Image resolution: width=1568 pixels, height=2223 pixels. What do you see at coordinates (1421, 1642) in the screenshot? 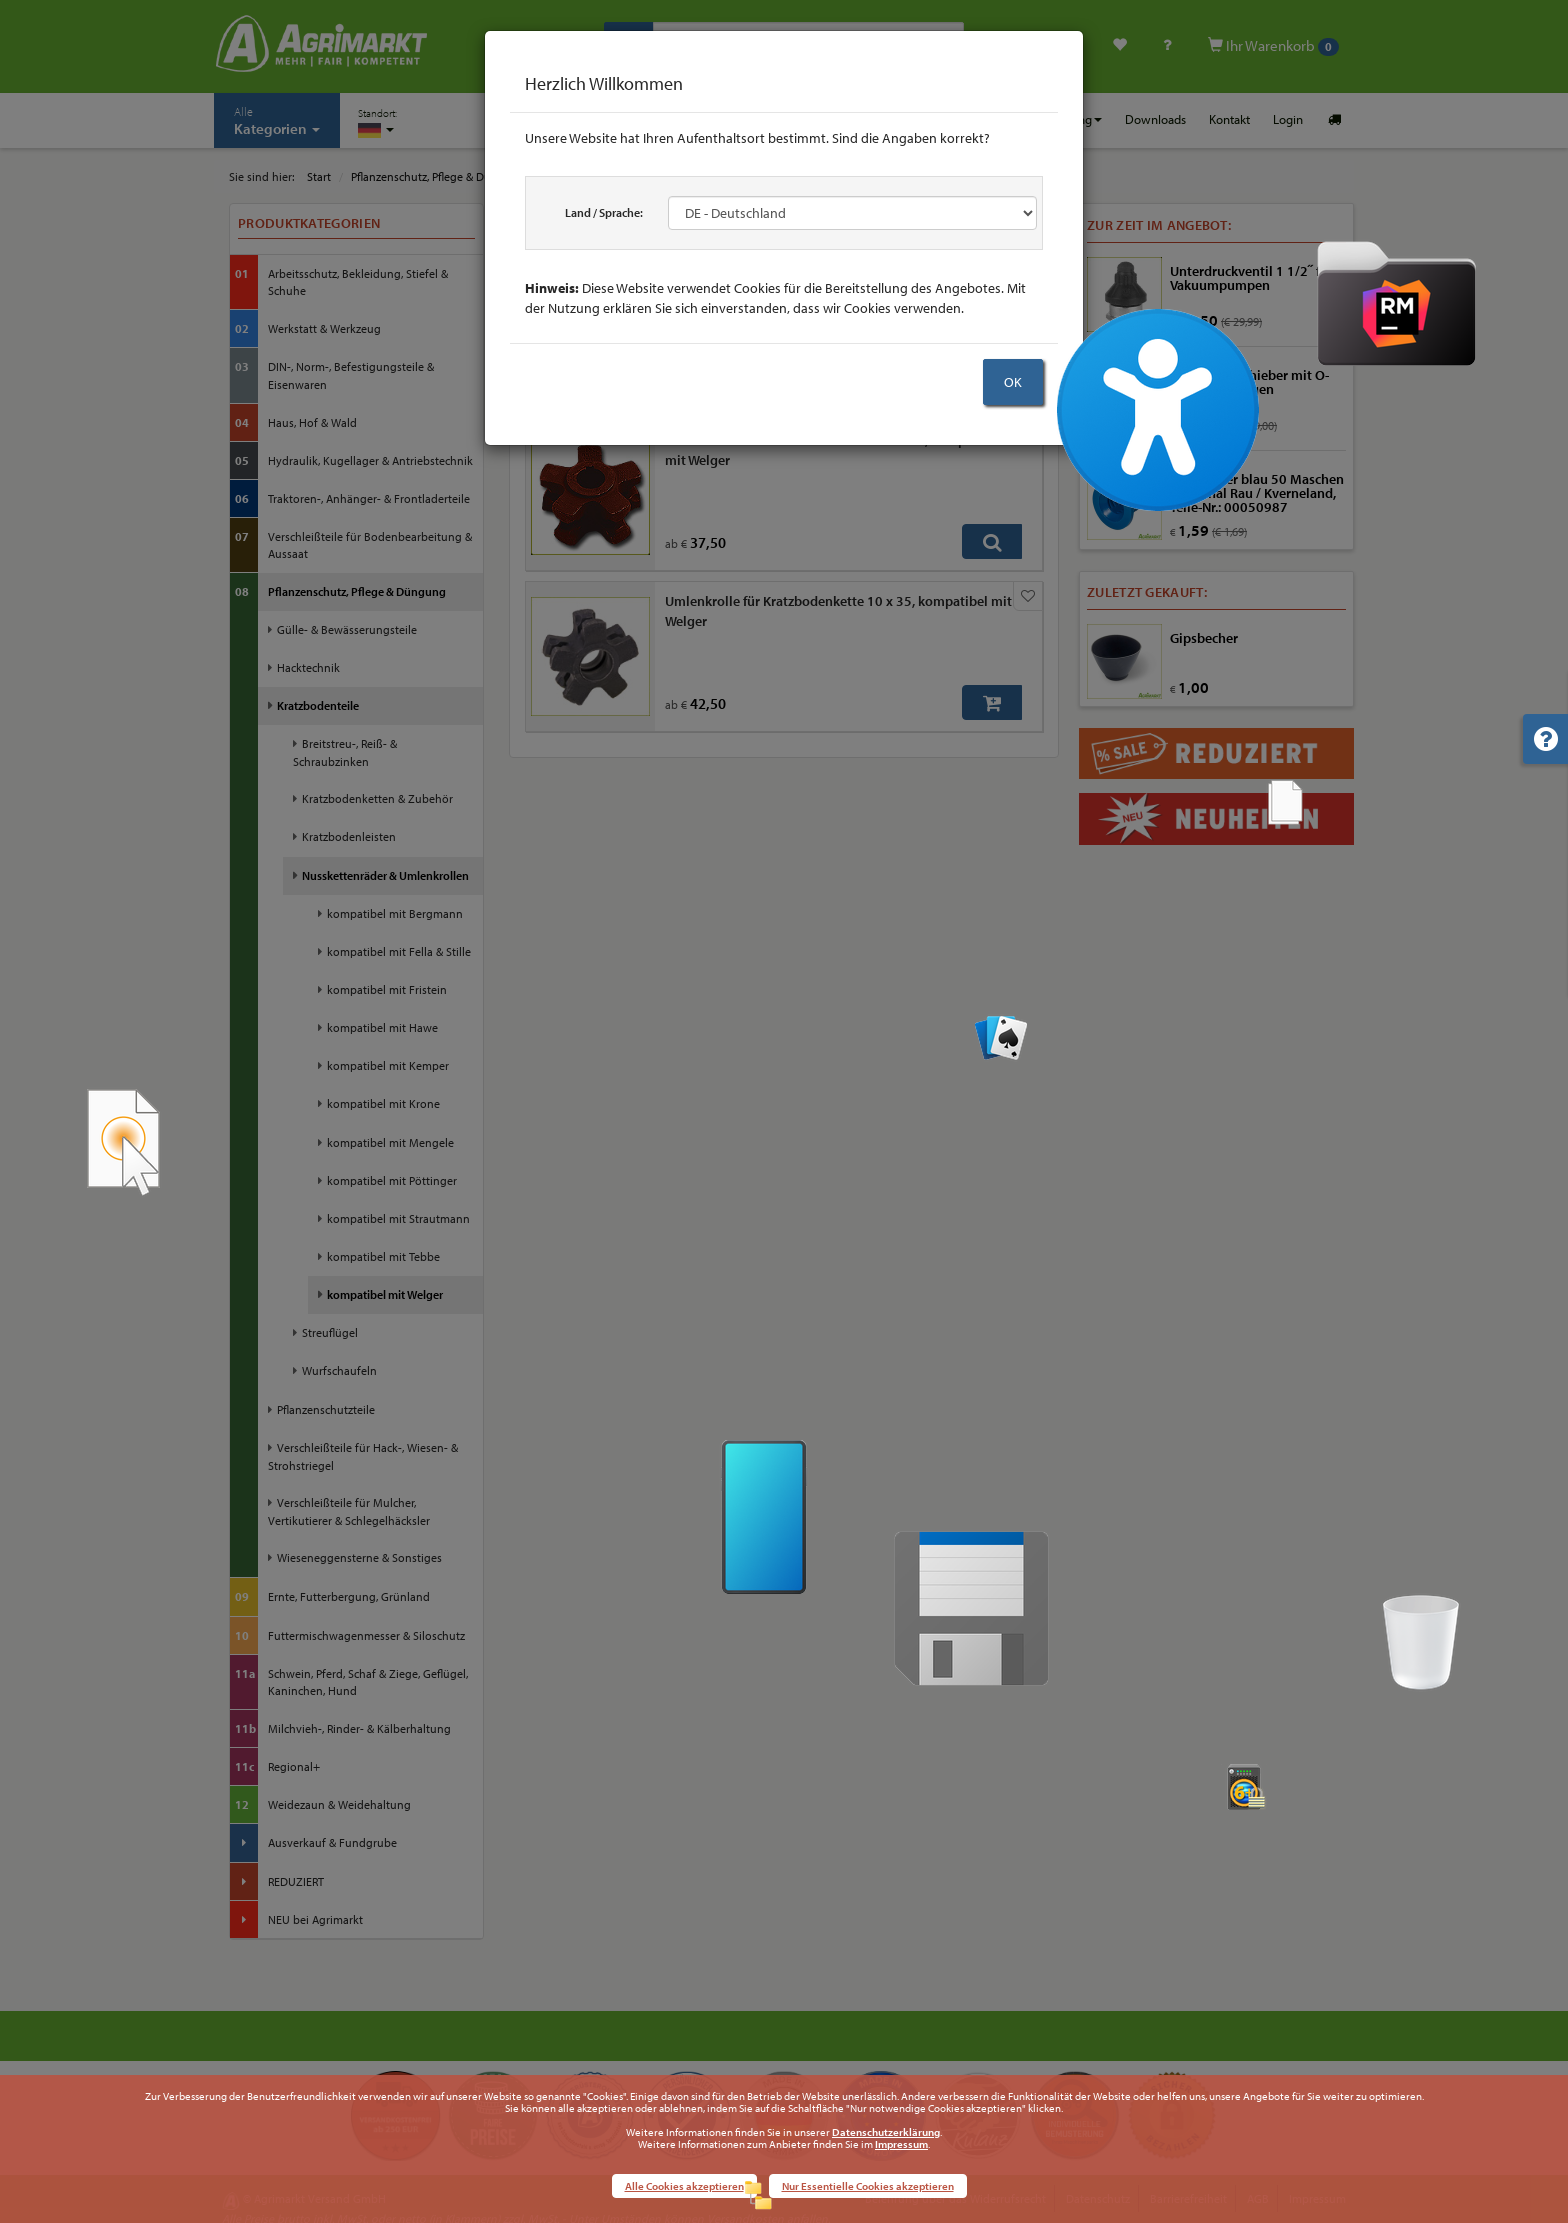
I see `TrashIcon symbol` at bounding box center [1421, 1642].